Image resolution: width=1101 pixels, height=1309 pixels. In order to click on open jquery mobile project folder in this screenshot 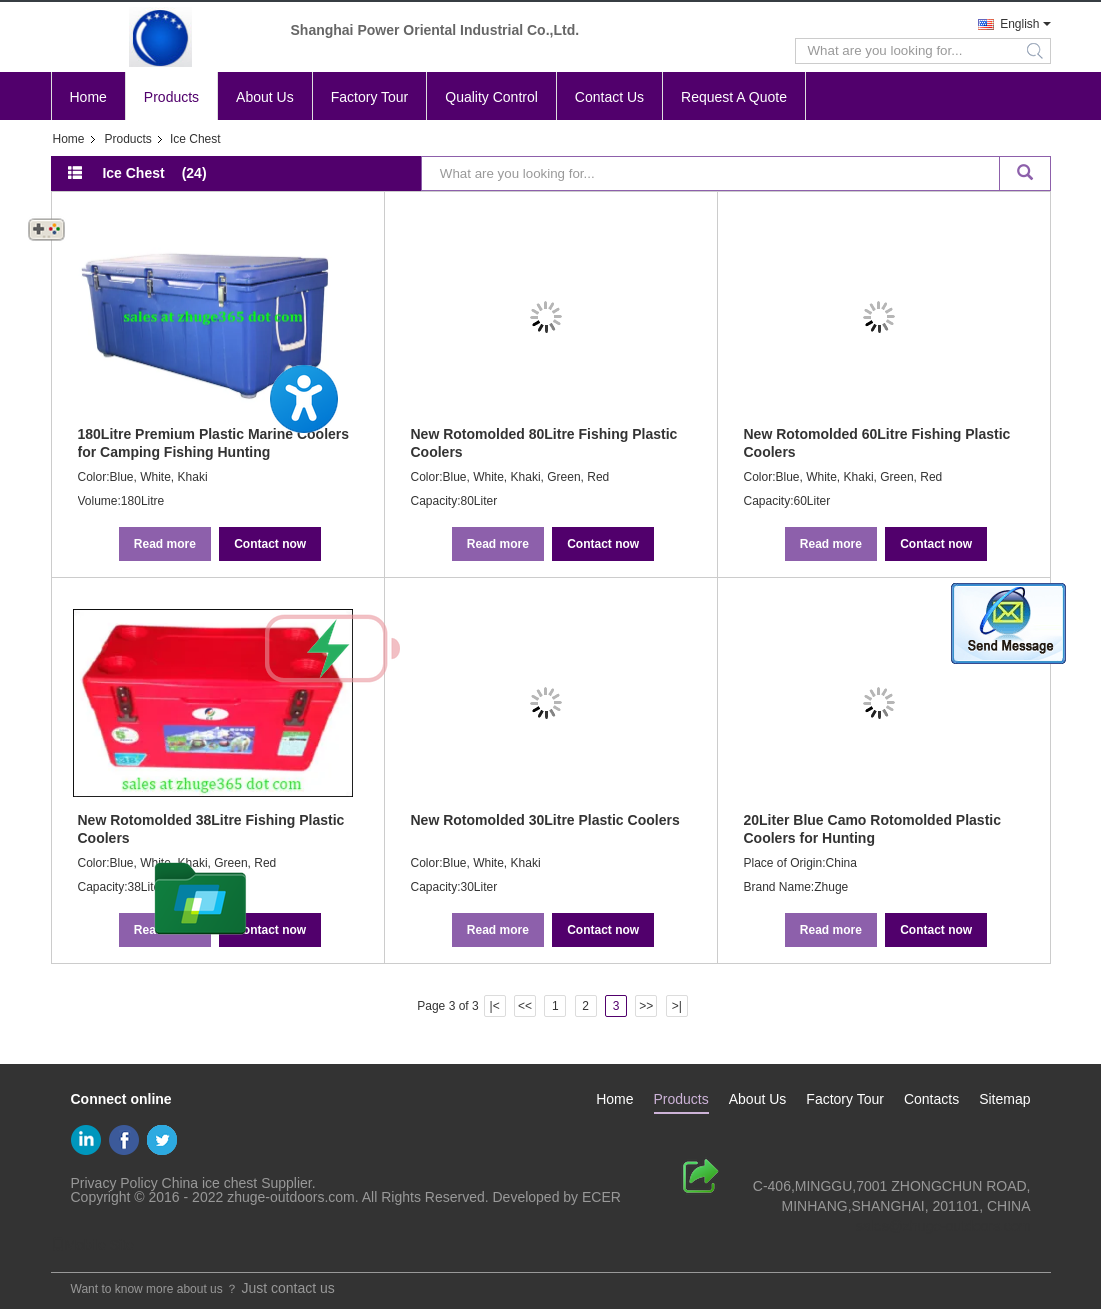, I will do `click(200, 901)`.